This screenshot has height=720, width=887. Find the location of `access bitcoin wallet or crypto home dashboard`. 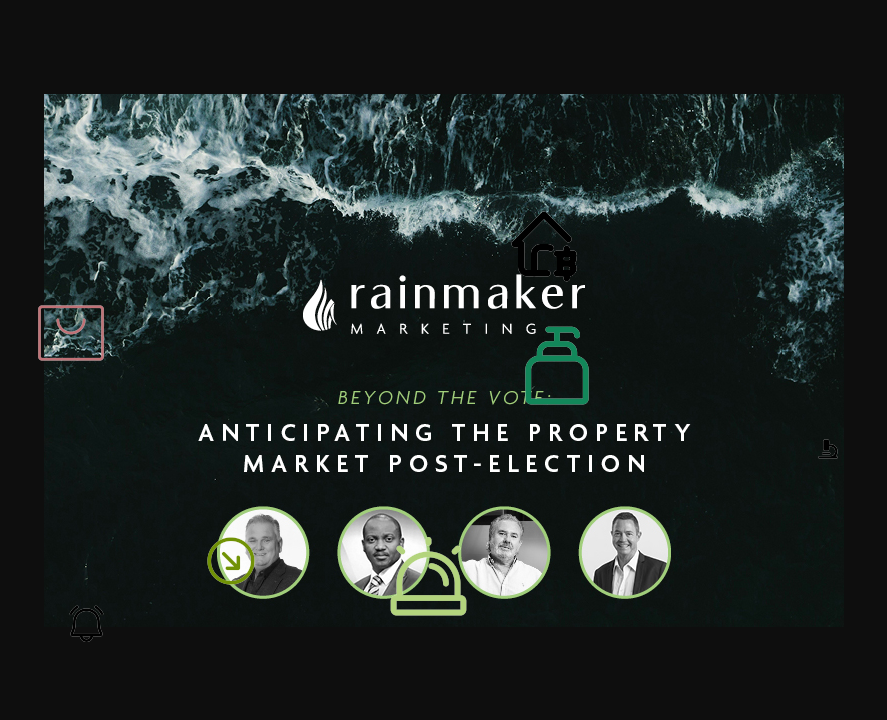

access bitcoin wallet or crypto home dashboard is located at coordinates (544, 244).